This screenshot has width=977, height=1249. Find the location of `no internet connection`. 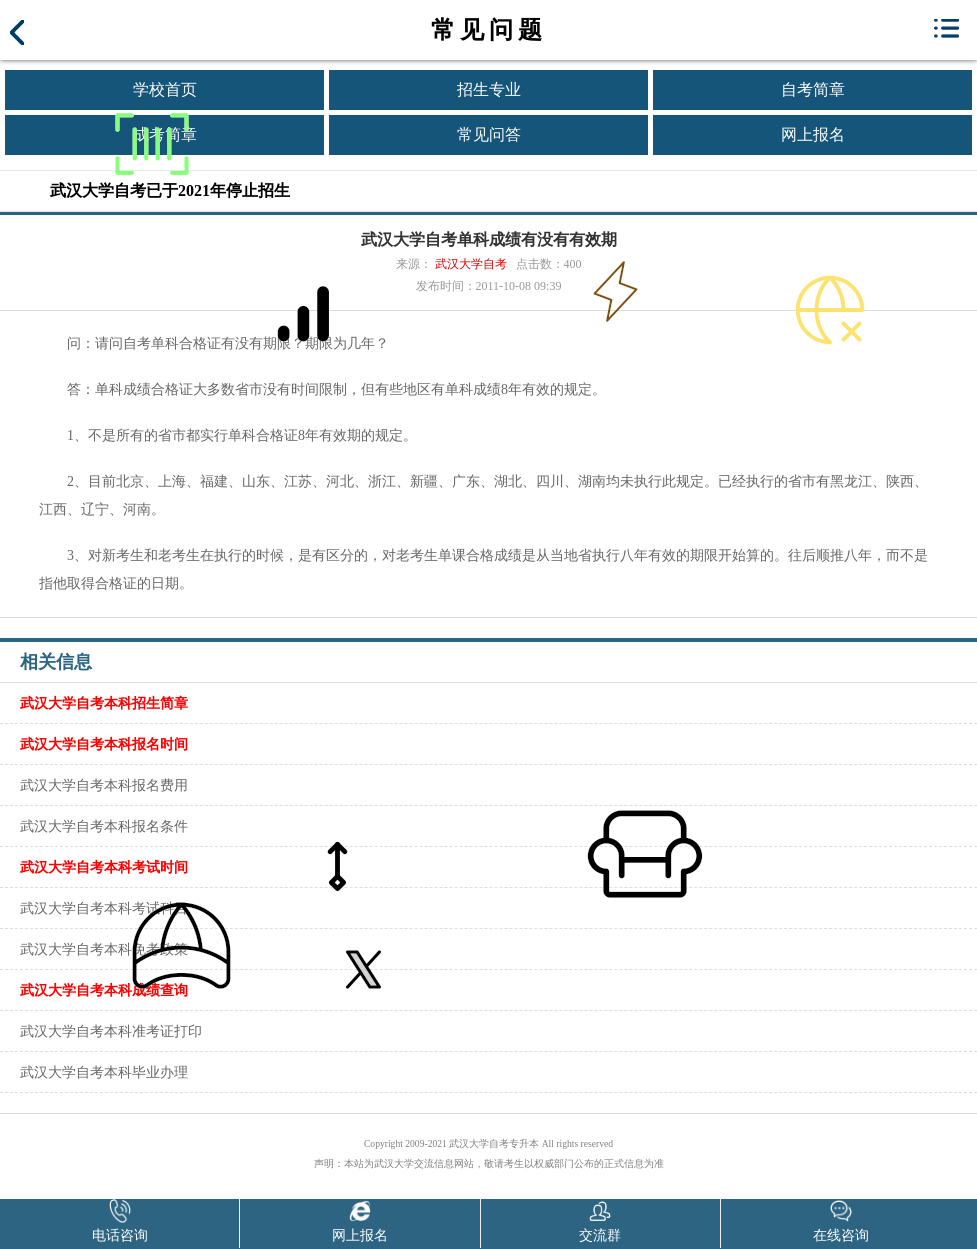

no internet connection is located at coordinates (830, 310).